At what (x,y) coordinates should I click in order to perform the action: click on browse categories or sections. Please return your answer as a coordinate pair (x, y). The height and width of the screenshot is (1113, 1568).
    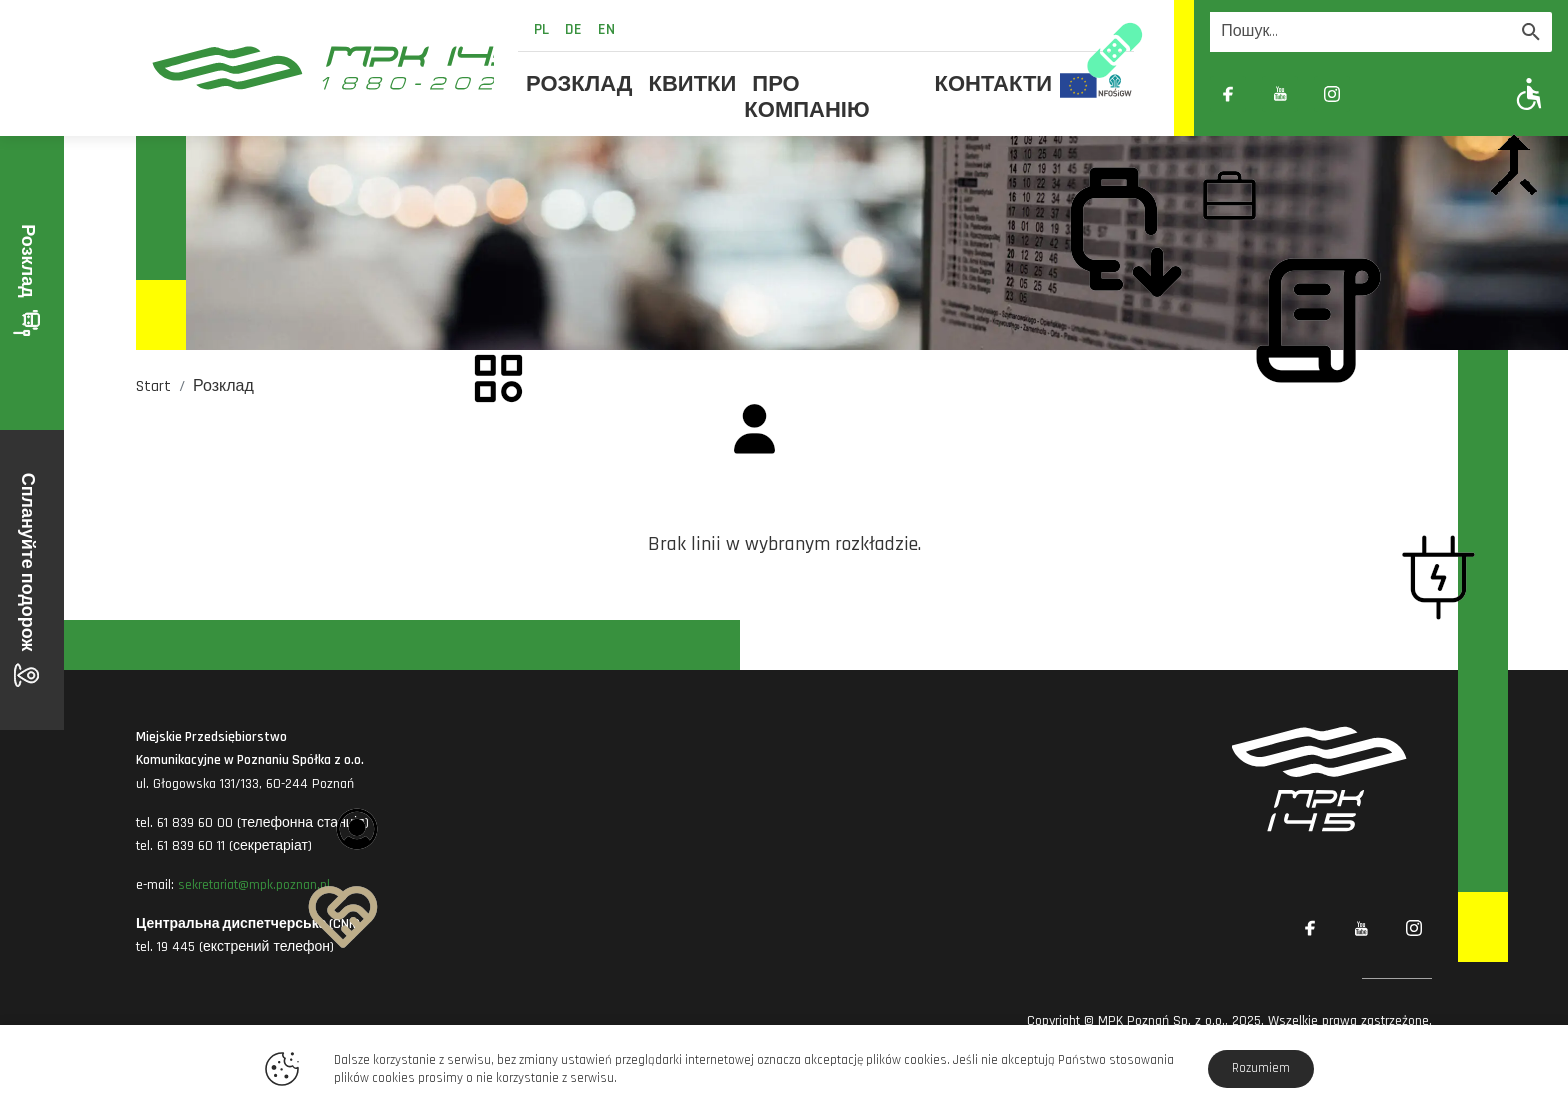
    Looking at the image, I should click on (498, 378).